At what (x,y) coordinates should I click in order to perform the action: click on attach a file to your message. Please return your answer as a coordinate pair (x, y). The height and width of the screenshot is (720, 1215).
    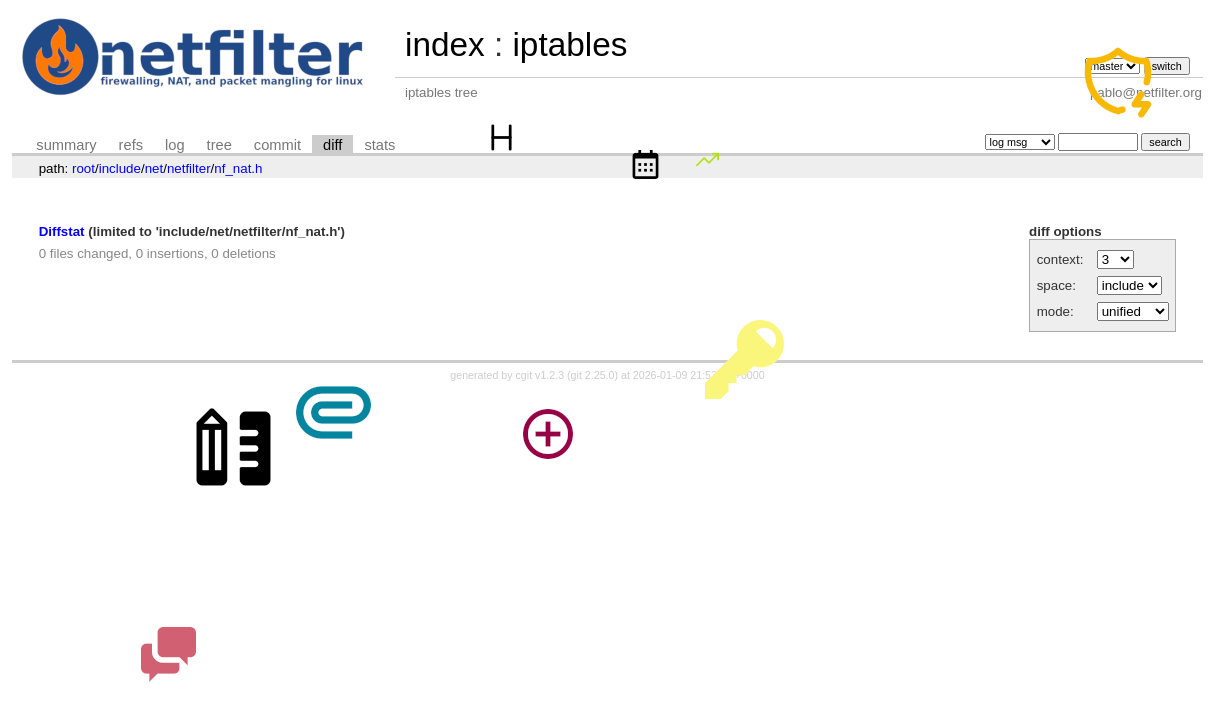
    Looking at the image, I should click on (333, 412).